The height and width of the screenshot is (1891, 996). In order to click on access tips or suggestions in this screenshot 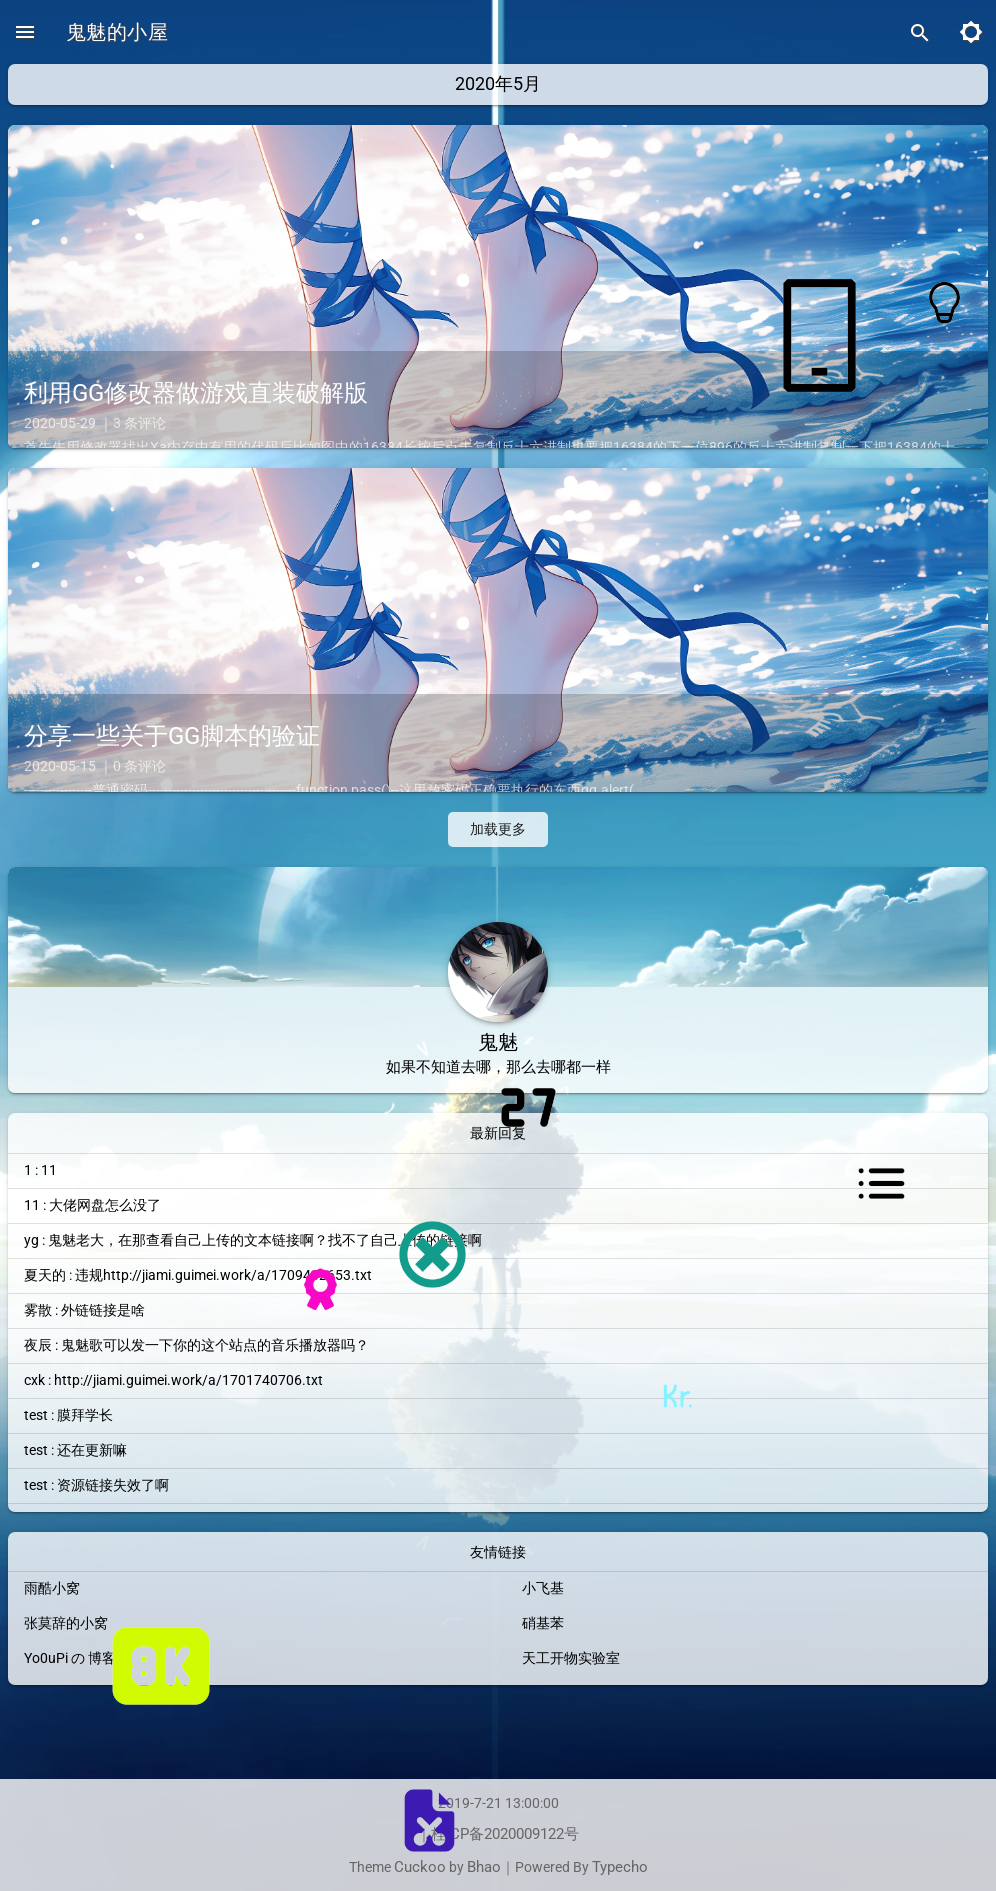, I will do `click(944, 302)`.